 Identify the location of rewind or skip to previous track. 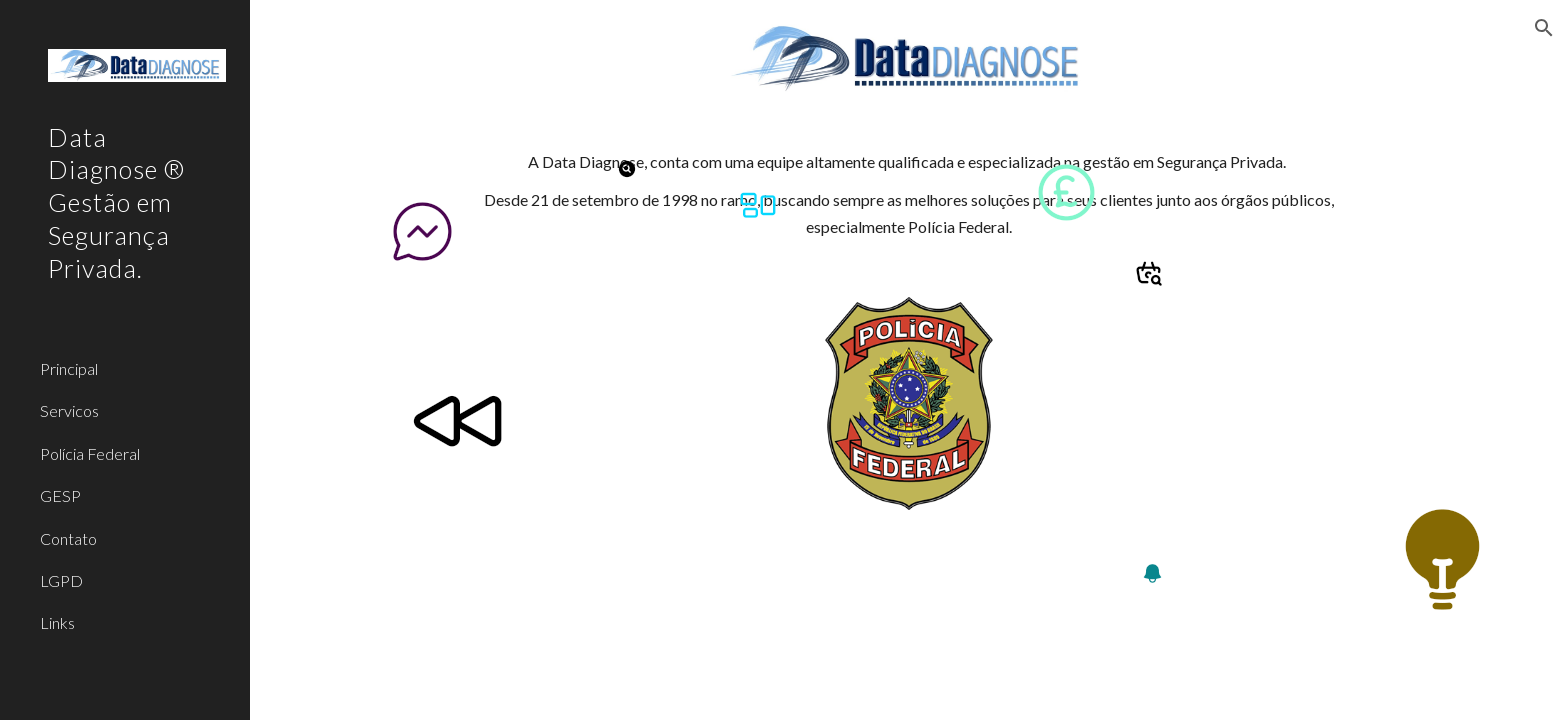
(460, 418).